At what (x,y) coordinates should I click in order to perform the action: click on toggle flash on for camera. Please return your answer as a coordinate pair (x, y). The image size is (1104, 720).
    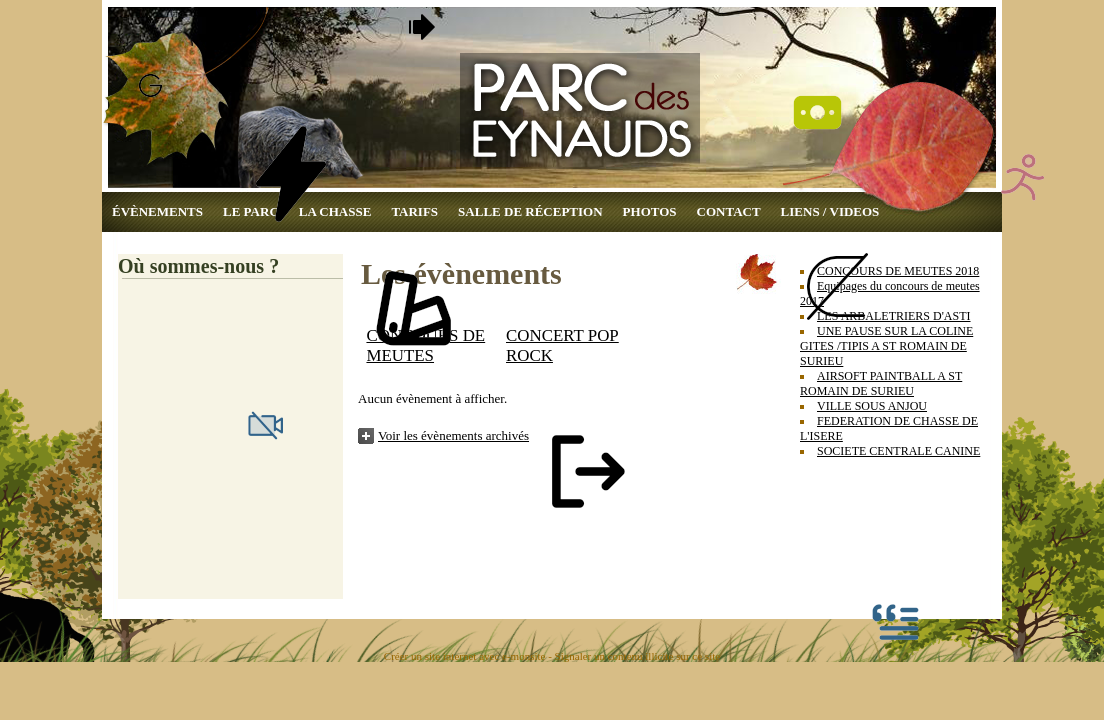
    Looking at the image, I should click on (291, 174).